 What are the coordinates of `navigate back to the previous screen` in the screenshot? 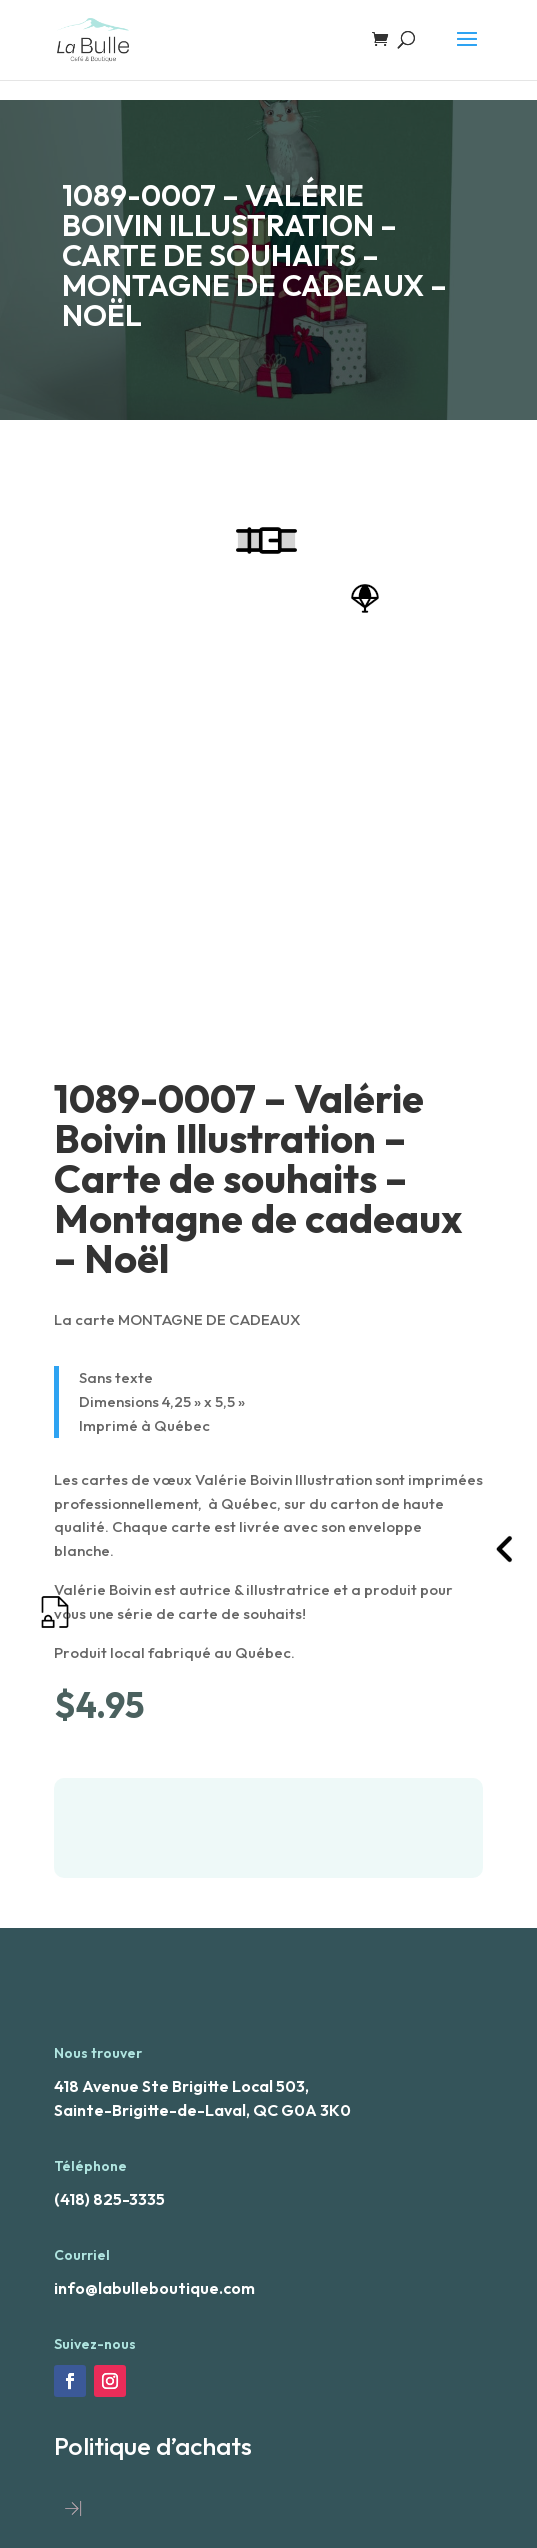 It's located at (505, 1549).